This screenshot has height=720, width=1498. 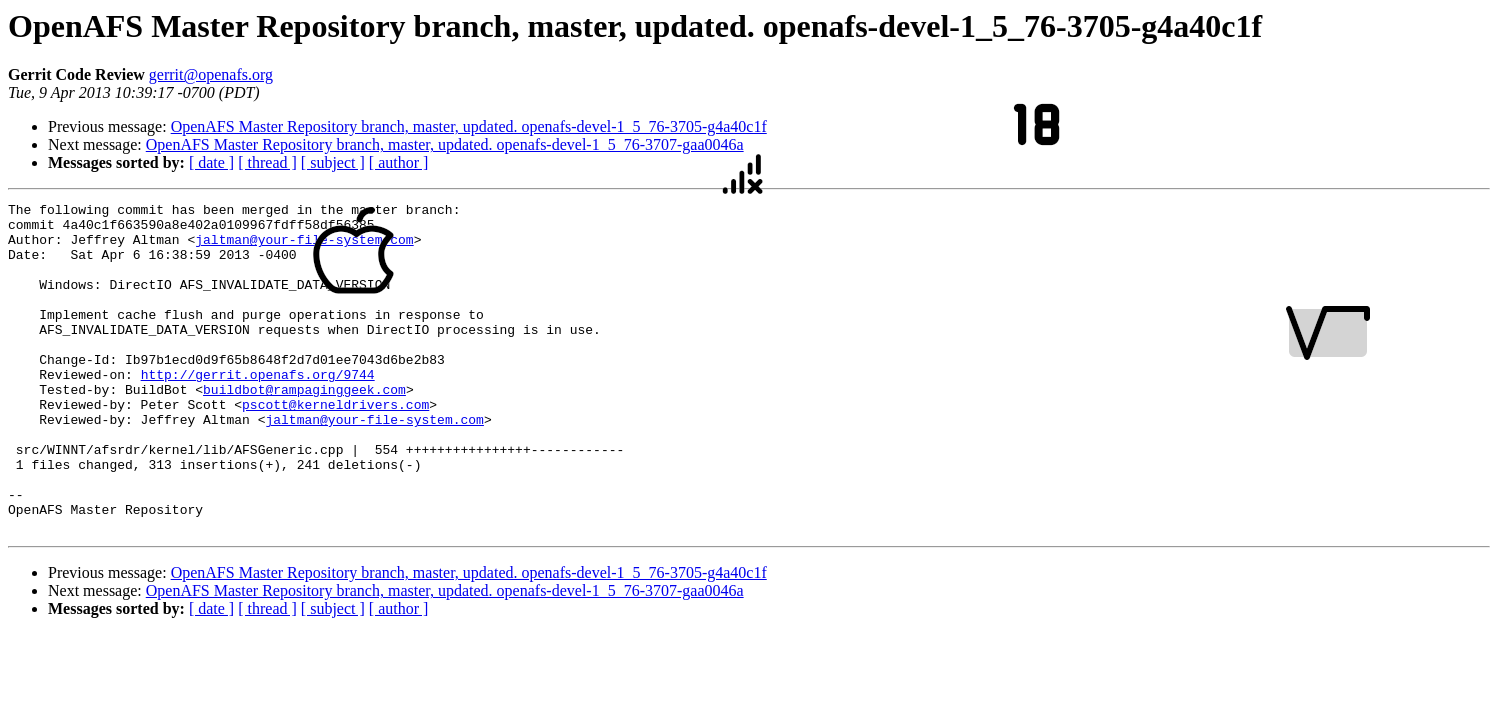 What do you see at coordinates (743, 176) in the screenshot?
I see `no cellular signal available` at bounding box center [743, 176].